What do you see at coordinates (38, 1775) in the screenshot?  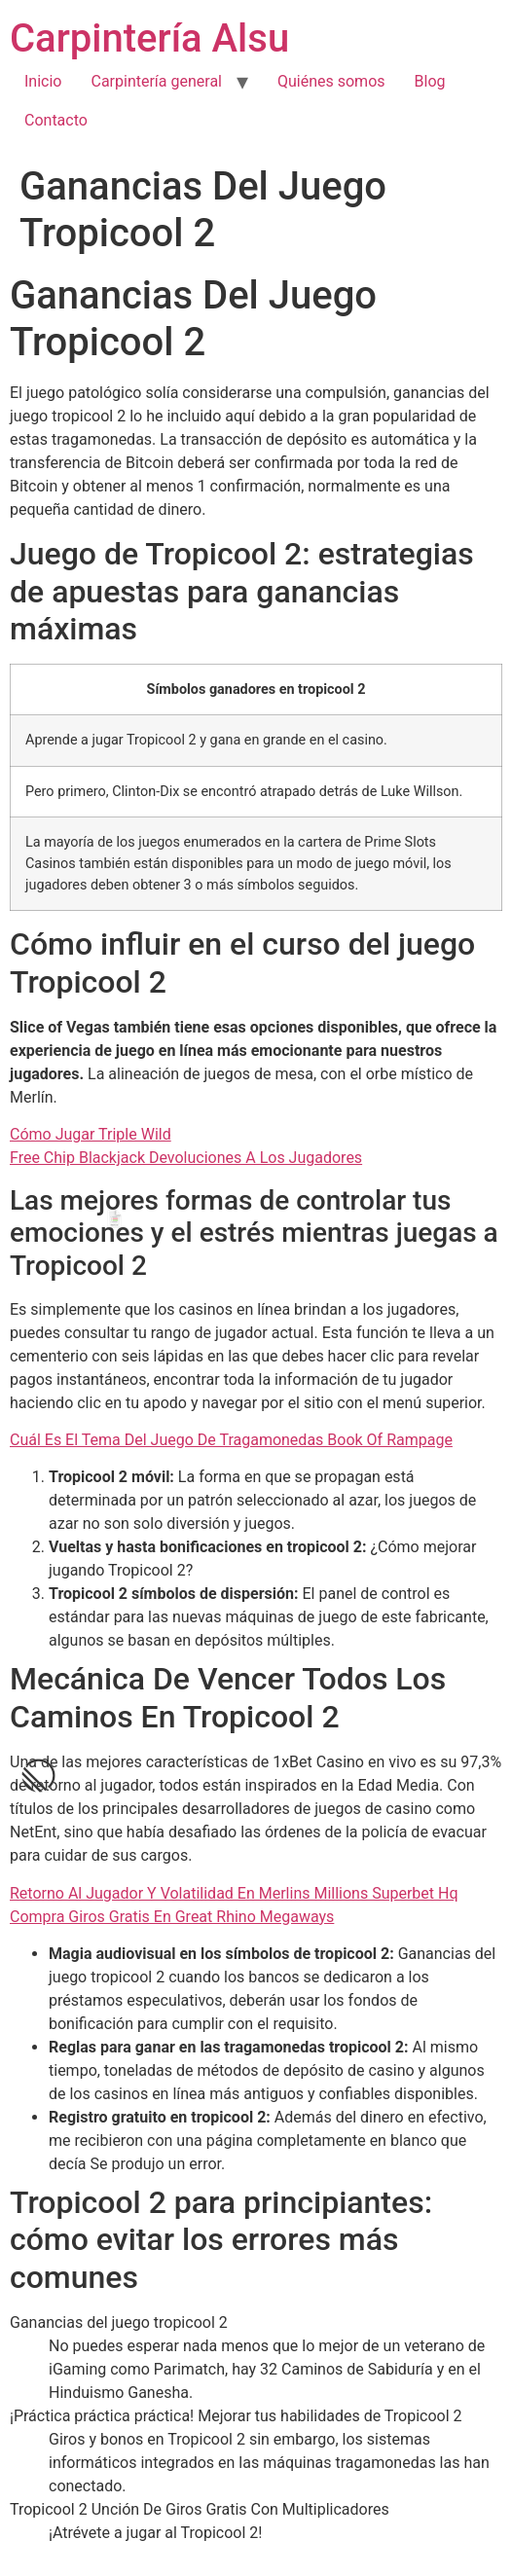 I see `open linear app` at bounding box center [38, 1775].